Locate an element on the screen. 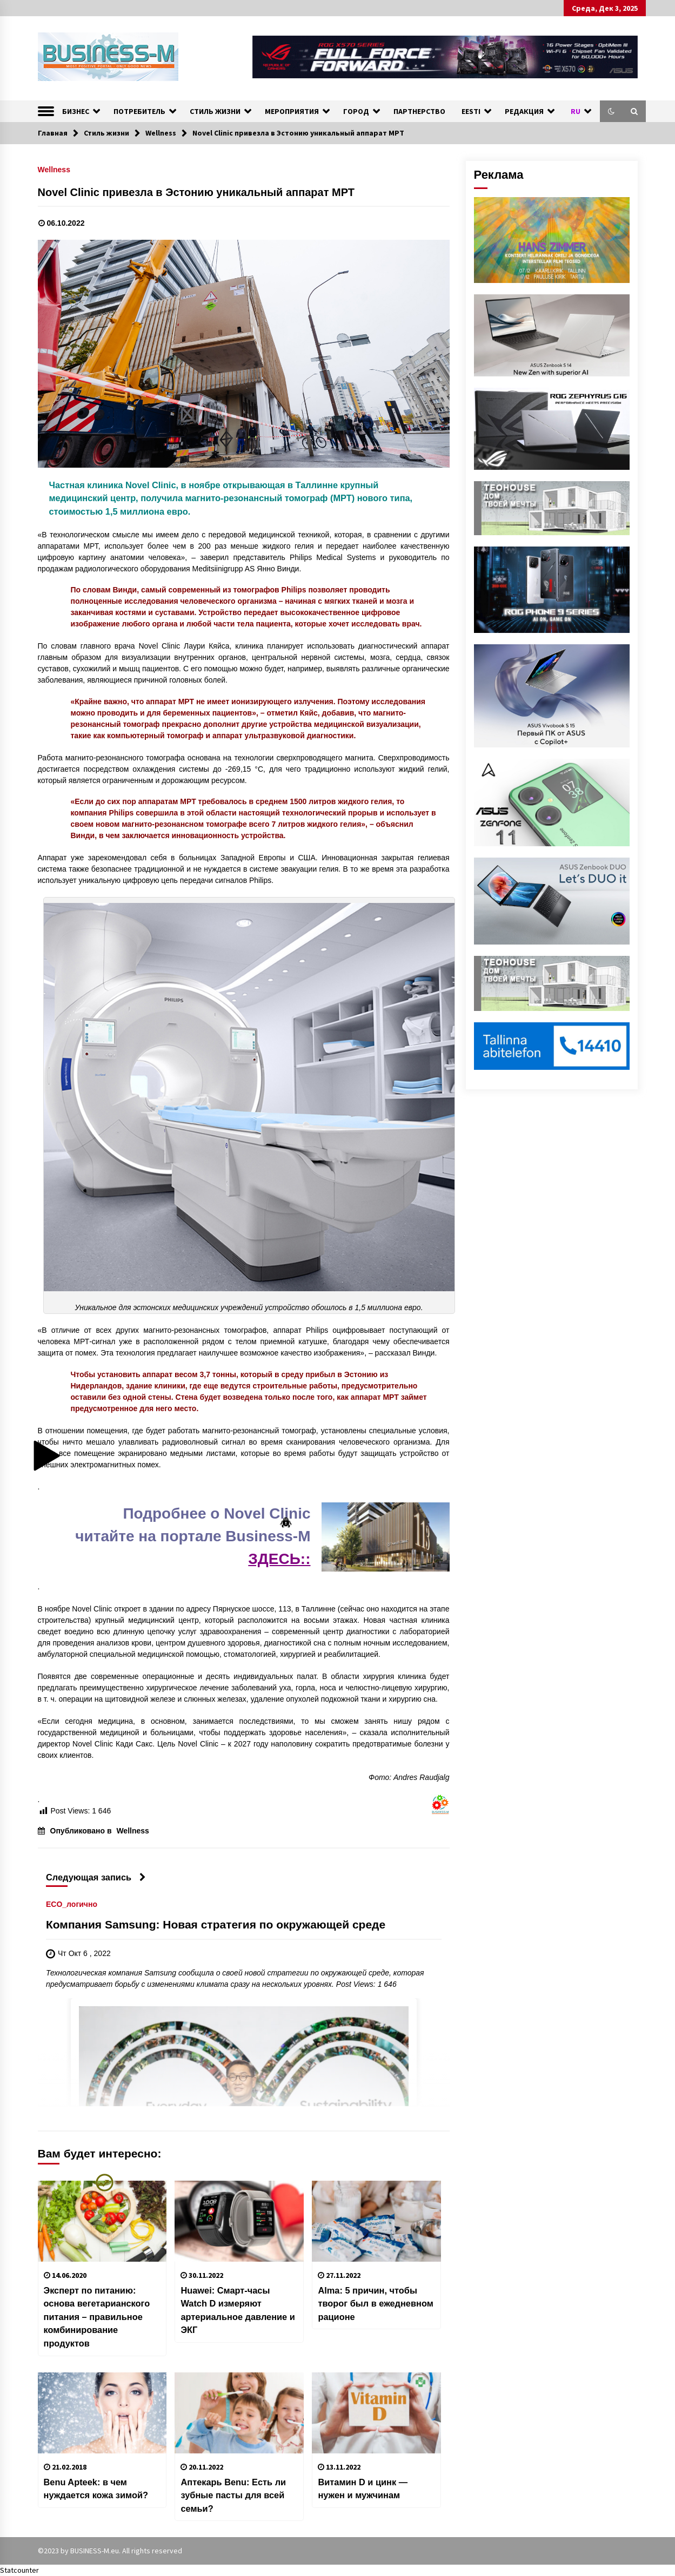 This screenshot has height=2576, width=675. play media or start playback is located at coordinates (45, 1455).